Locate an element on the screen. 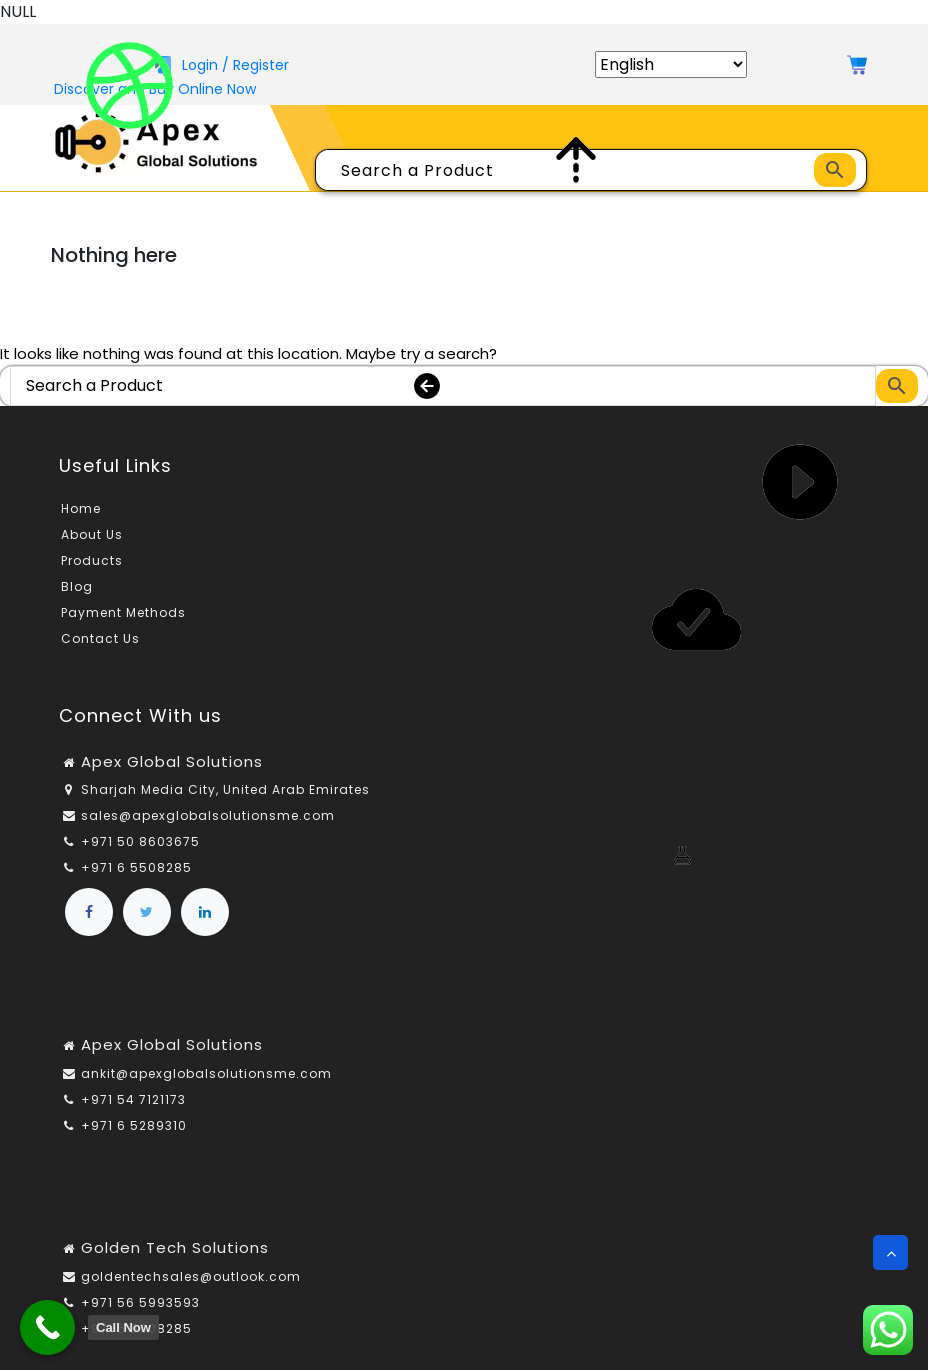 This screenshot has height=1370, width=928. play media or video content is located at coordinates (800, 482).